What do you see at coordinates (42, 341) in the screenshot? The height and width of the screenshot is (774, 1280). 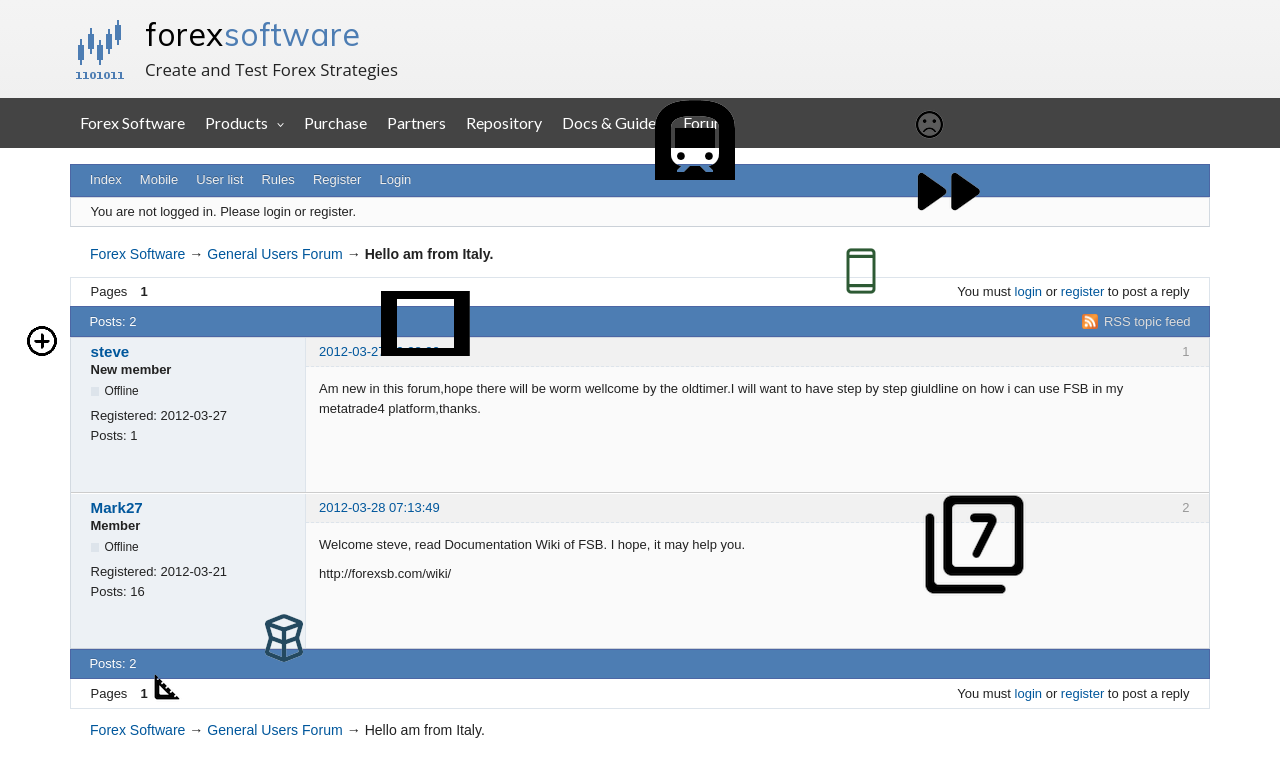 I see `add a new item or entry` at bounding box center [42, 341].